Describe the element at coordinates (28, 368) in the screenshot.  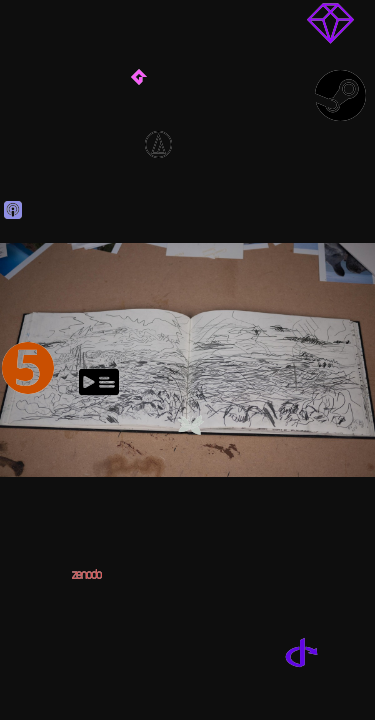
I see `JUnit 5 testing framework logo` at that location.